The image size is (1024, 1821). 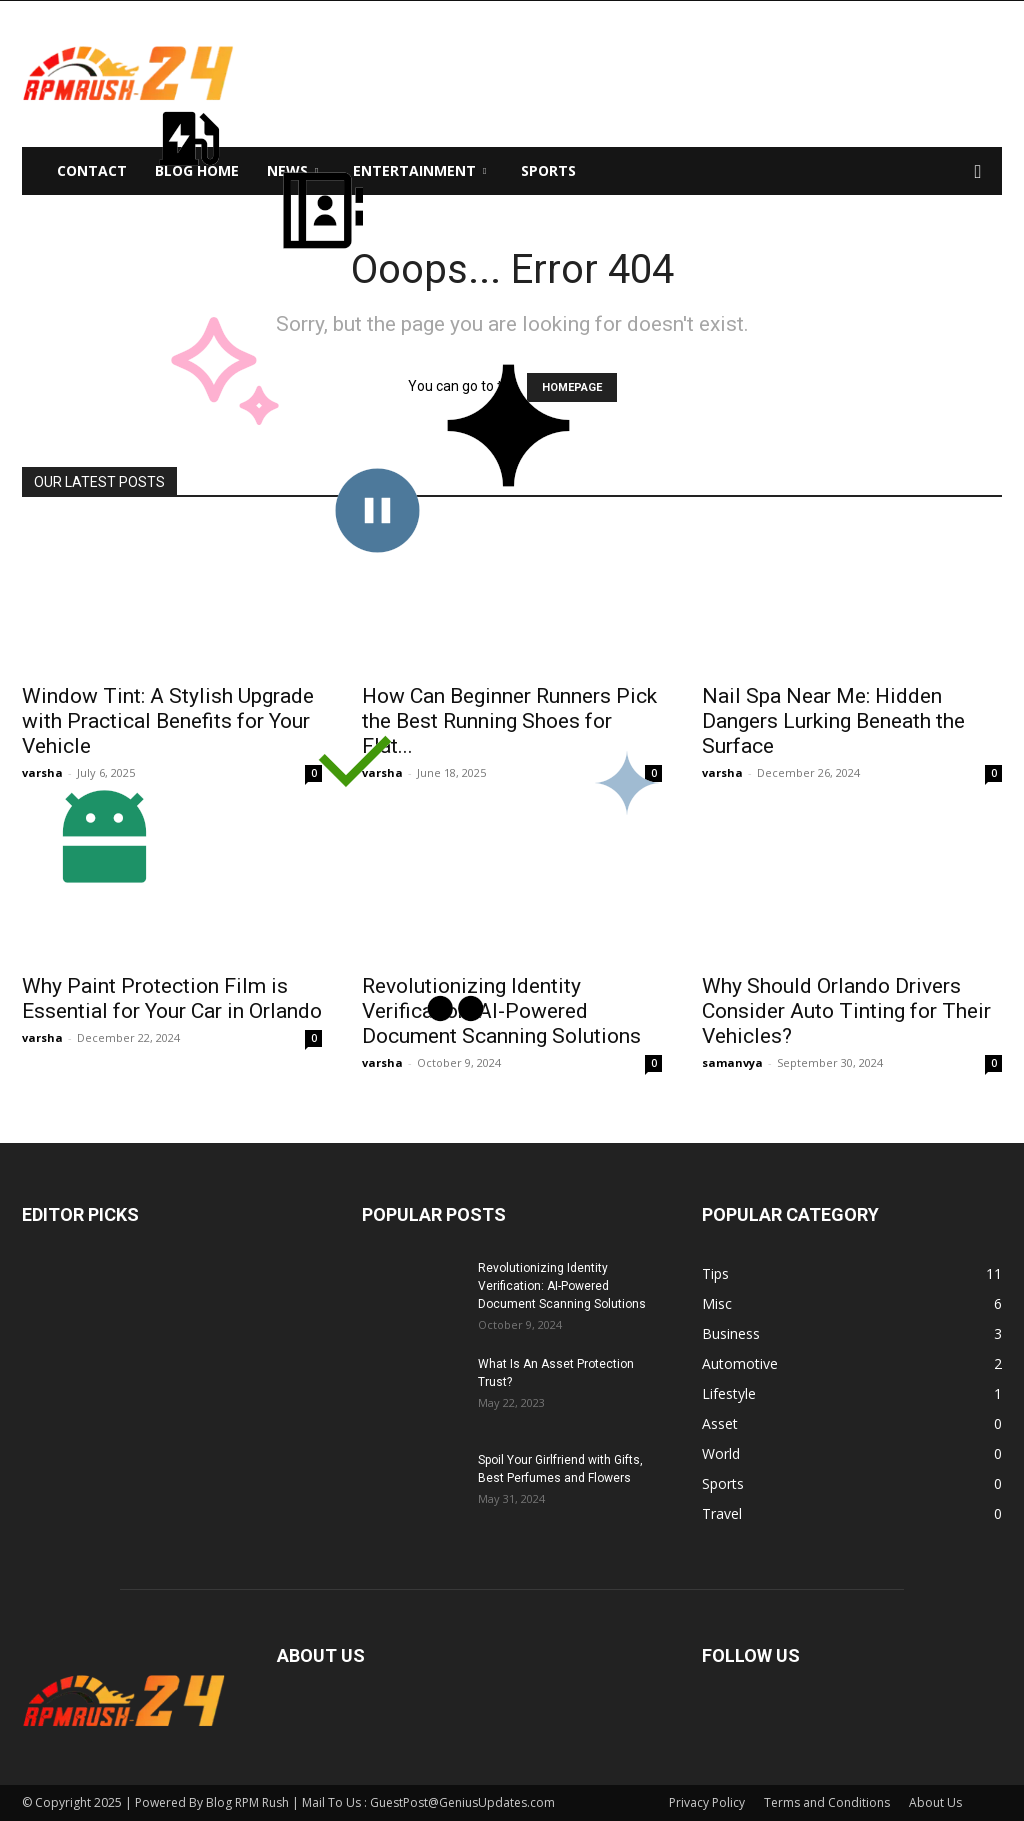 What do you see at coordinates (627, 783) in the screenshot?
I see `open Google Gemini AI assistant` at bounding box center [627, 783].